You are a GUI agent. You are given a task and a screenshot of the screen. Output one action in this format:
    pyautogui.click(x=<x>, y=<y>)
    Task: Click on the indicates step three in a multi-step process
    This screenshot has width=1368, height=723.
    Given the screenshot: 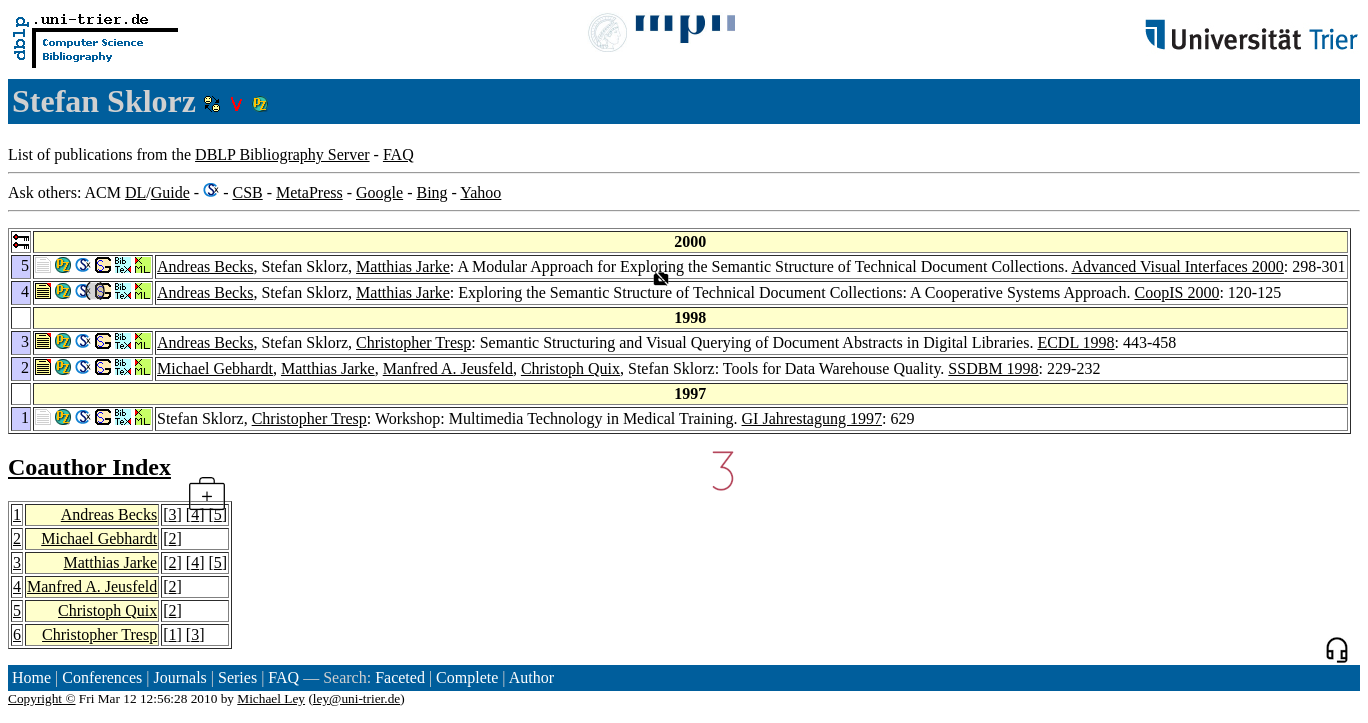 What is the action you would take?
    pyautogui.click(x=723, y=471)
    